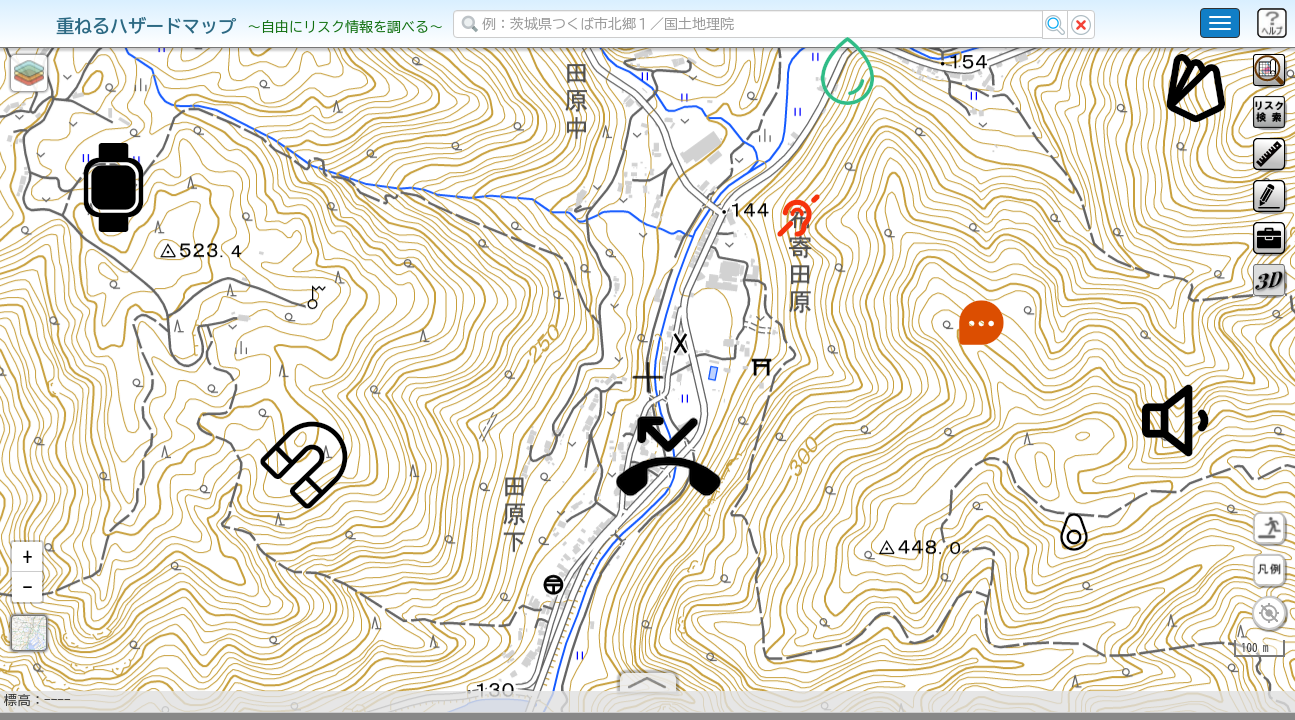 This screenshot has height=720, width=1295. What do you see at coordinates (305, 463) in the screenshot?
I see `activate magnetic snap or alignment tool` at bounding box center [305, 463].